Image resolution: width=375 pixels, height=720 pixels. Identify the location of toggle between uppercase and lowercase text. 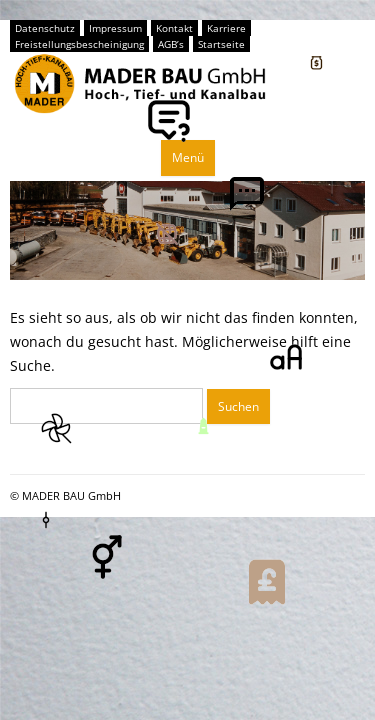
(286, 357).